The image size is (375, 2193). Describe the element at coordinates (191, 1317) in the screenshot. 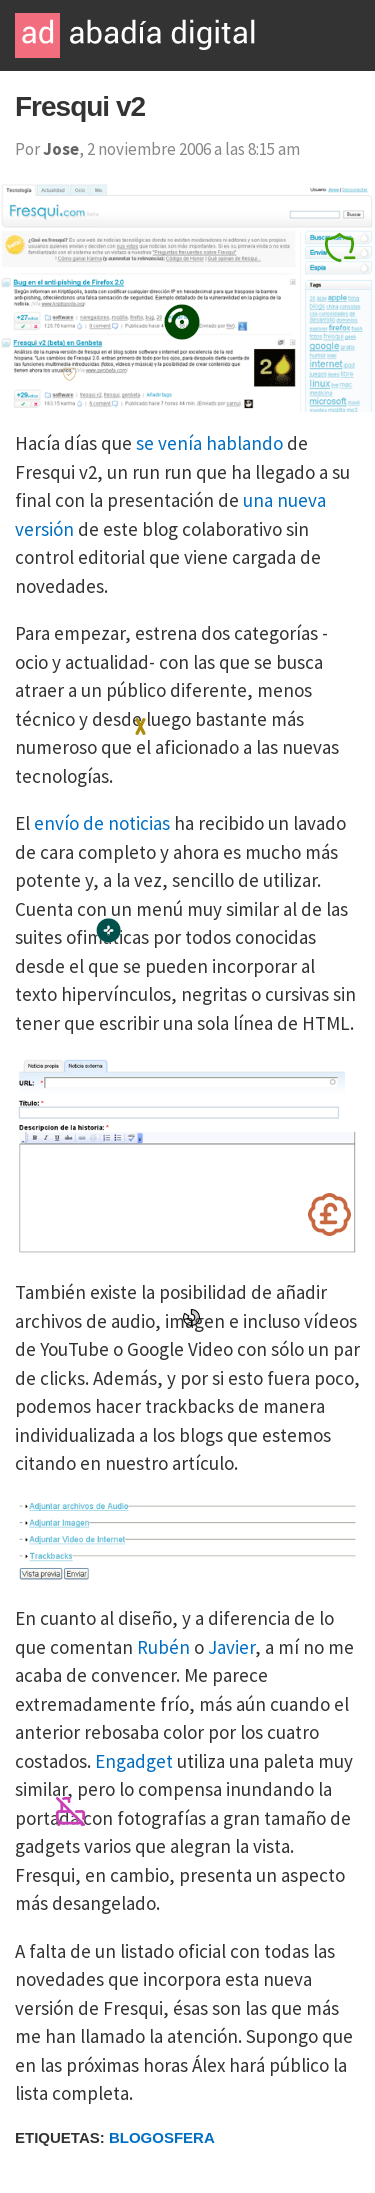

I see `view analytics breakdown` at that location.